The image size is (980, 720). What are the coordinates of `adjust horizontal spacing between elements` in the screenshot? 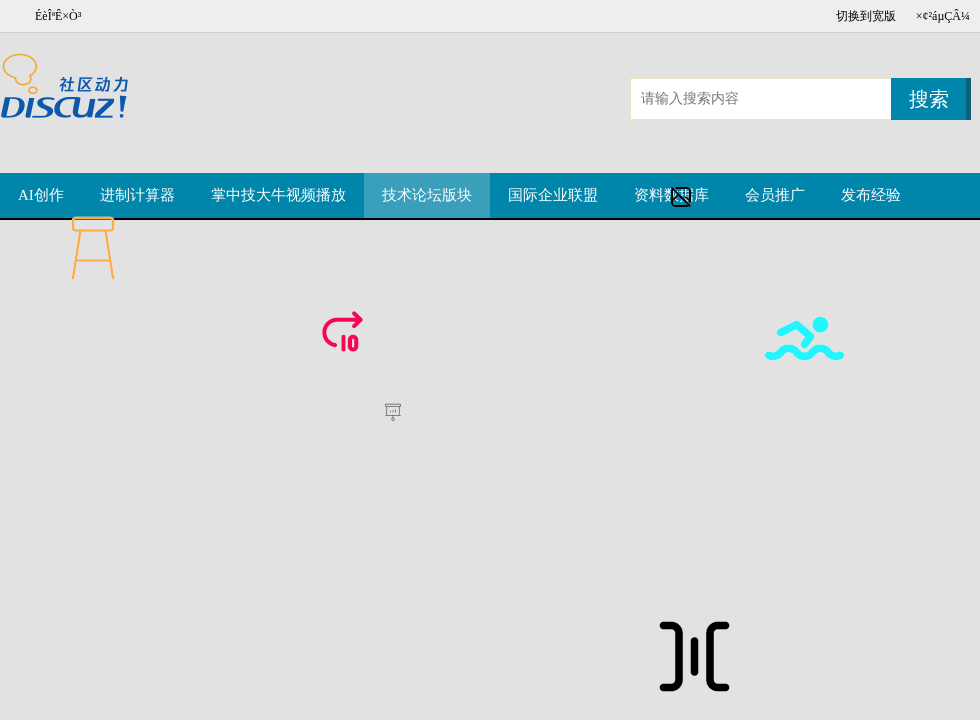 It's located at (694, 656).